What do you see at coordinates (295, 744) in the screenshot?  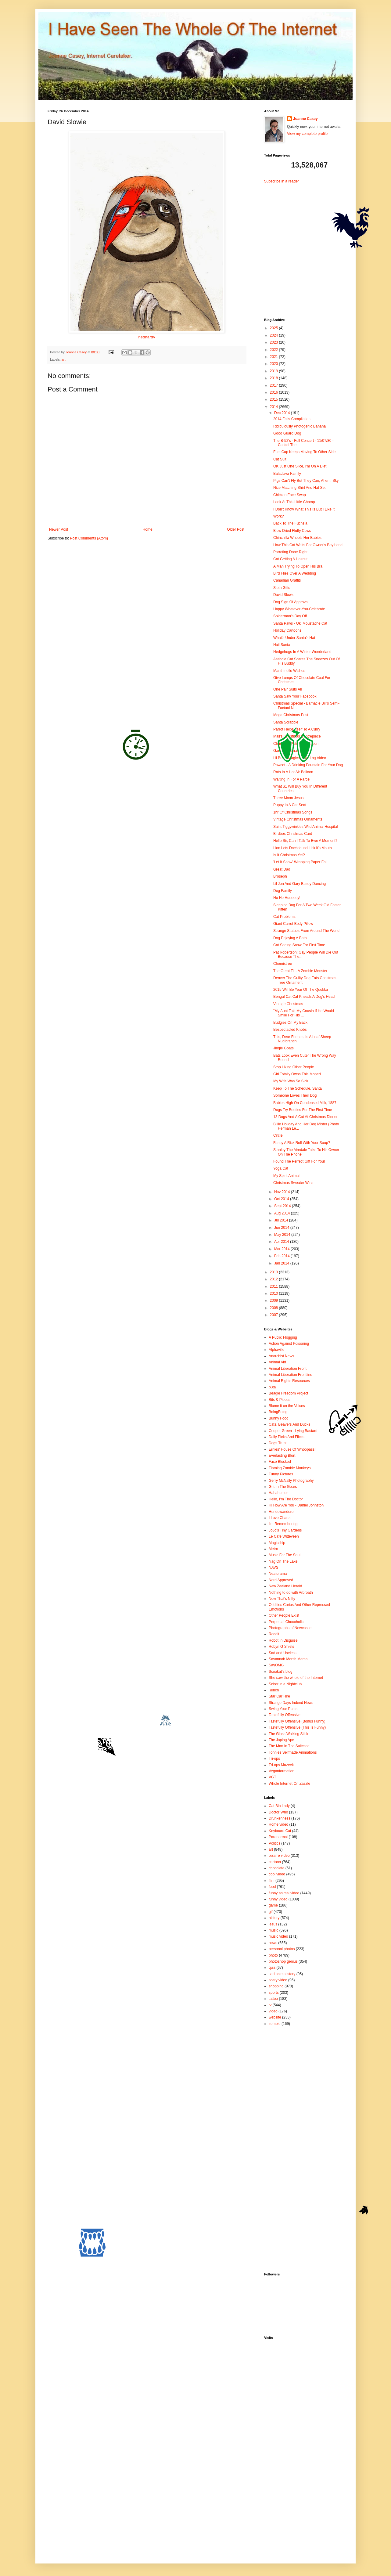 I see `indicates a conflict or clash between protected elements` at bounding box center [295, 744].